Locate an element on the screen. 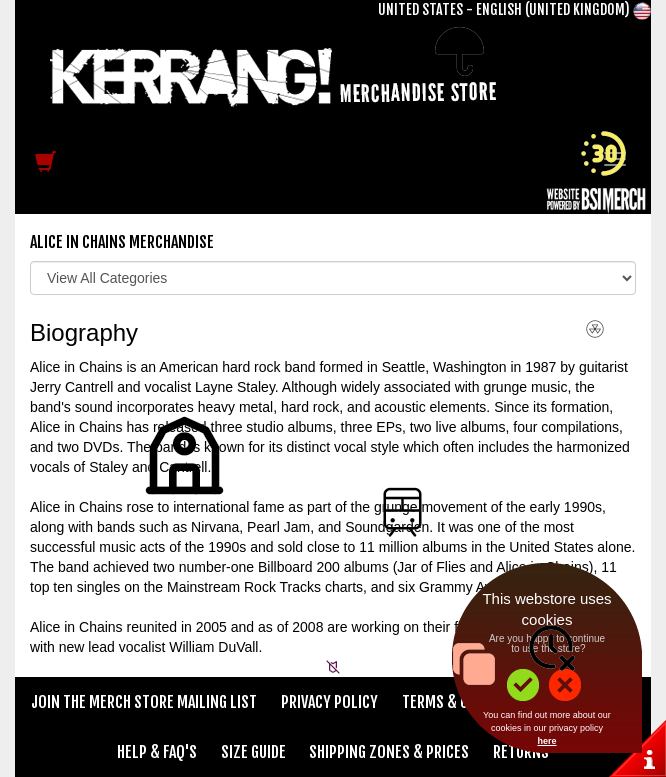 The height and width of the screenshot is (777, 666). access train schedules or rail transit options is located at coordinates (402, 510).